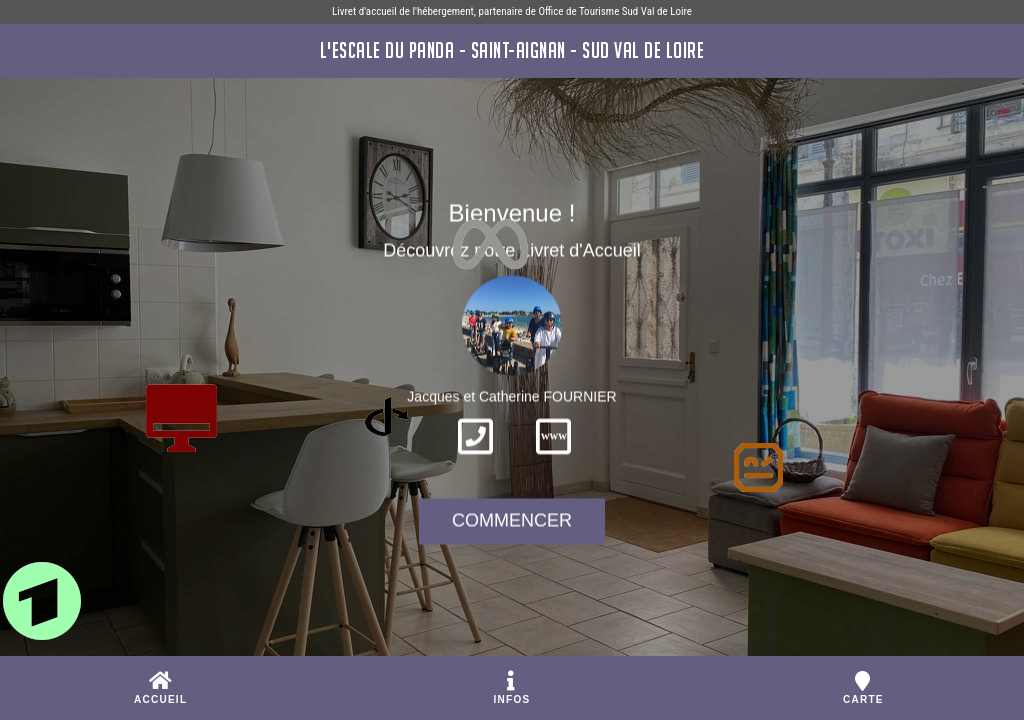 Image resolution: width=1024 pixels, height=720 pixels. I want to click on meta company logo, so click(490, 244).